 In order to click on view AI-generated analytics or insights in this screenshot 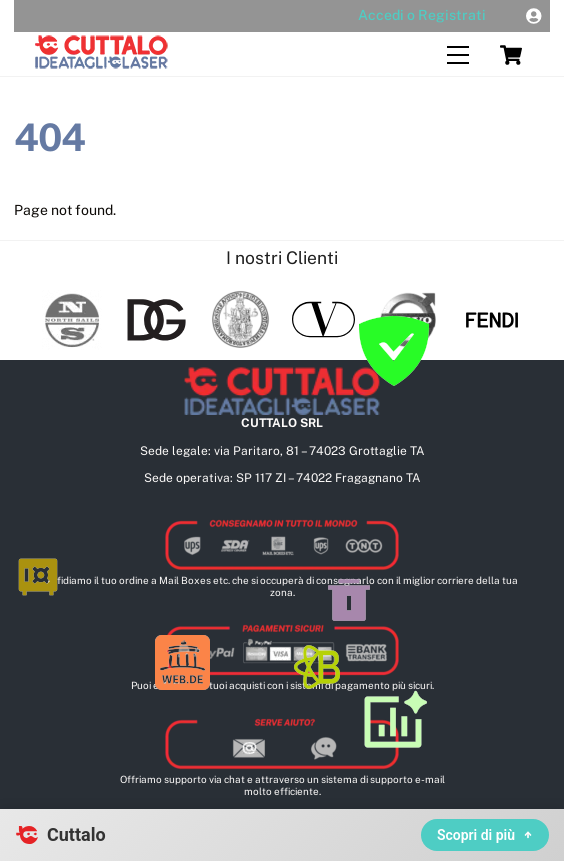, I will do `click(393, 722)`.